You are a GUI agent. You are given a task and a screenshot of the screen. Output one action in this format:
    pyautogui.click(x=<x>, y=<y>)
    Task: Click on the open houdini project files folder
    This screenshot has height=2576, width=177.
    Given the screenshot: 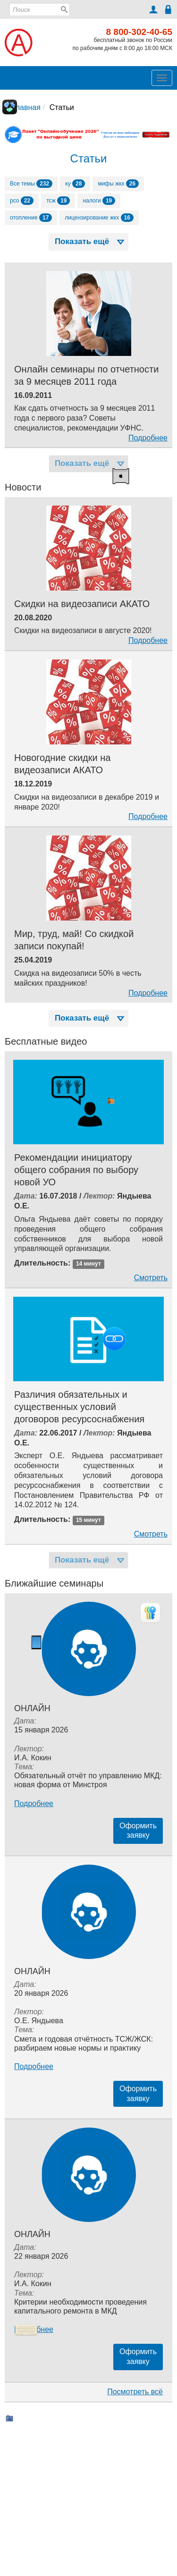 What is the action you would take?
    pyautogui.click(x=110, y=1101)
    